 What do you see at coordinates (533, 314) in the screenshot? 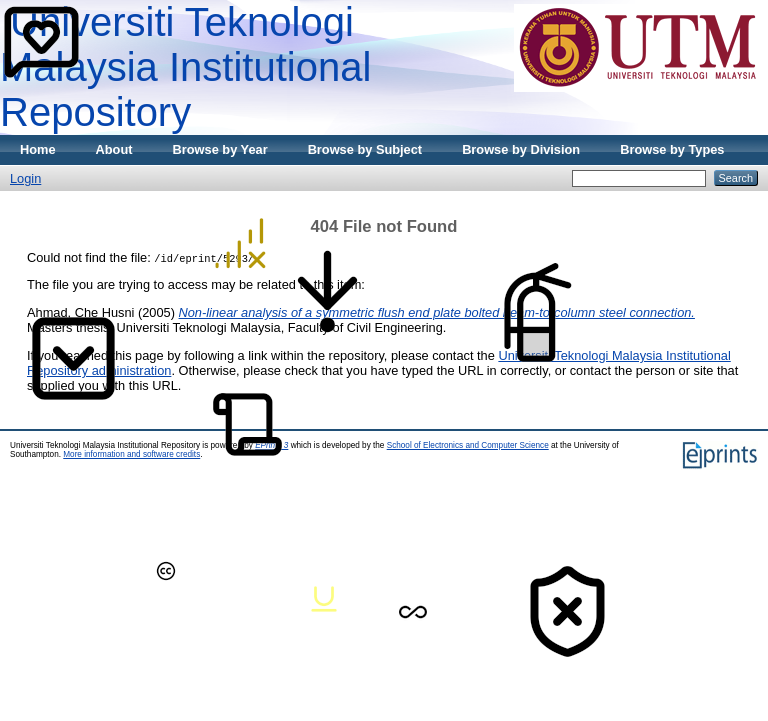
I see `access fire safety information` at bounding box center [533, 314].